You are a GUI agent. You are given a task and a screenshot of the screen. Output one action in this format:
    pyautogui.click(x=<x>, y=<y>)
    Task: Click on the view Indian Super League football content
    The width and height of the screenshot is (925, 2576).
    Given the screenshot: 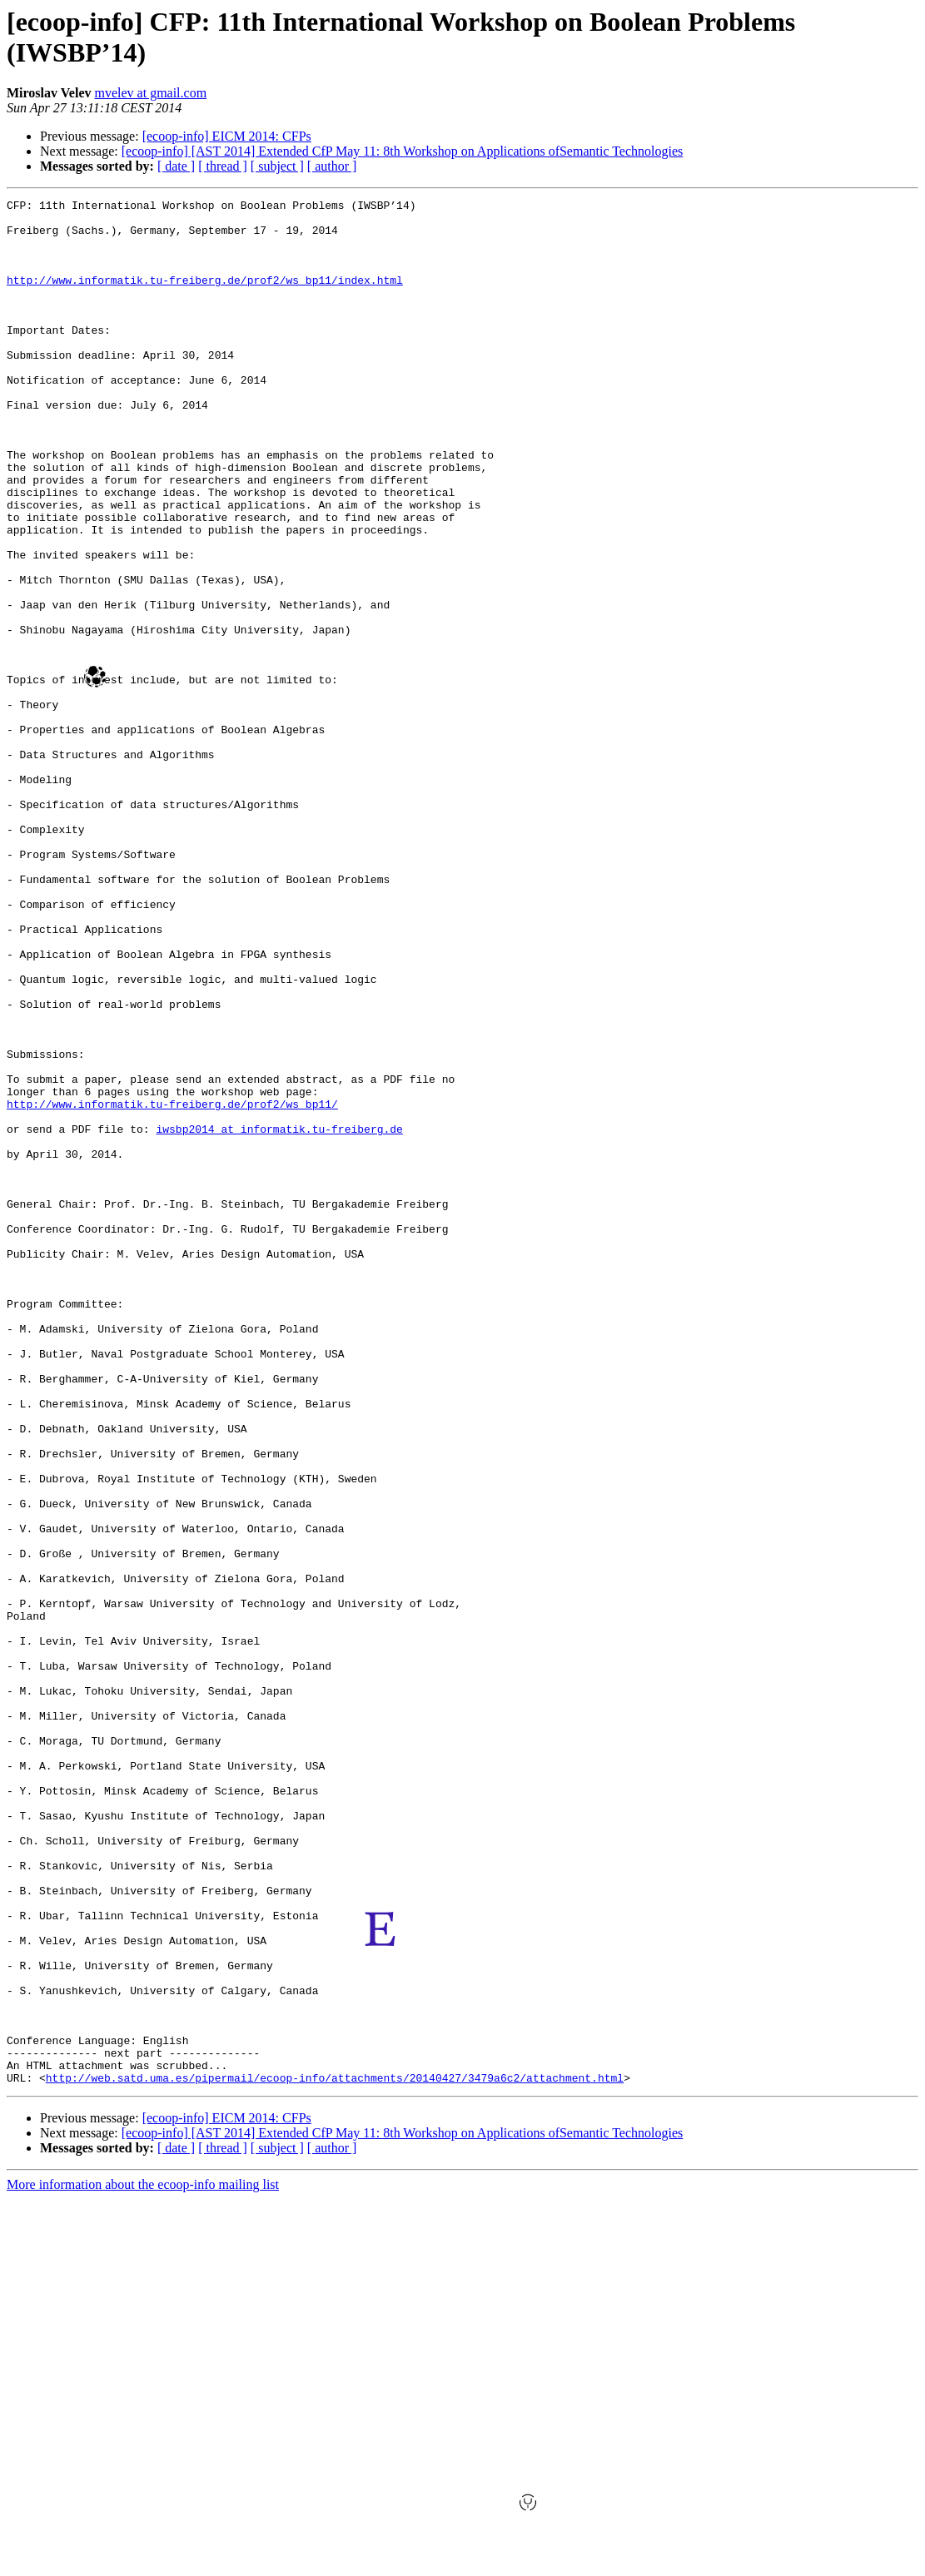 What is the action you would take?
    pyautogui.click(x=95, y=677)
    